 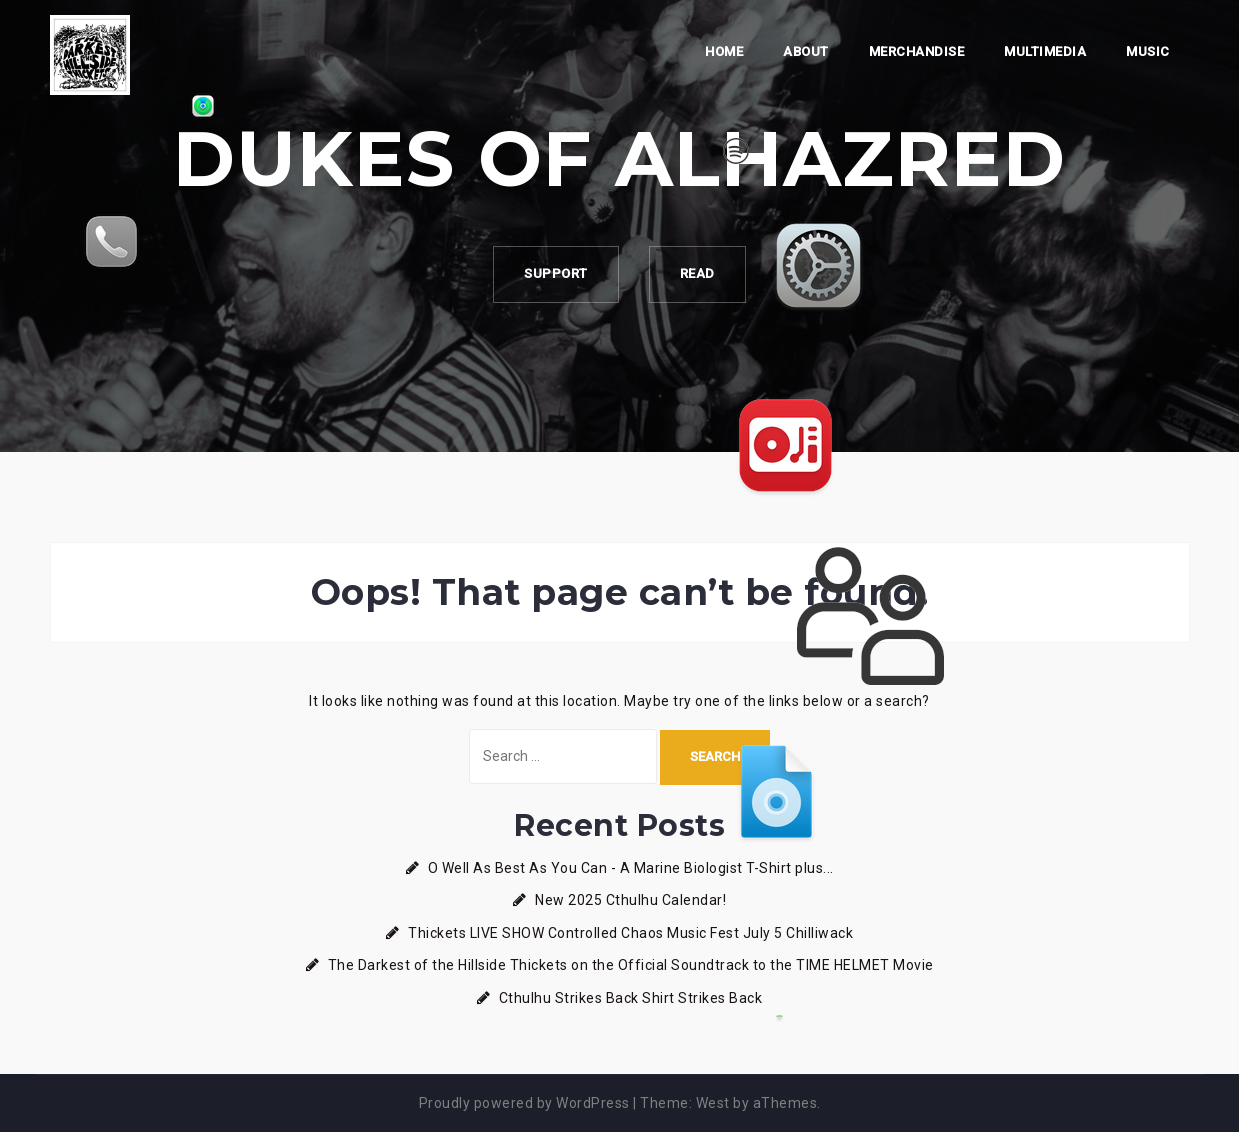 I want to click on access user account settings, so click(x=870, y=611).